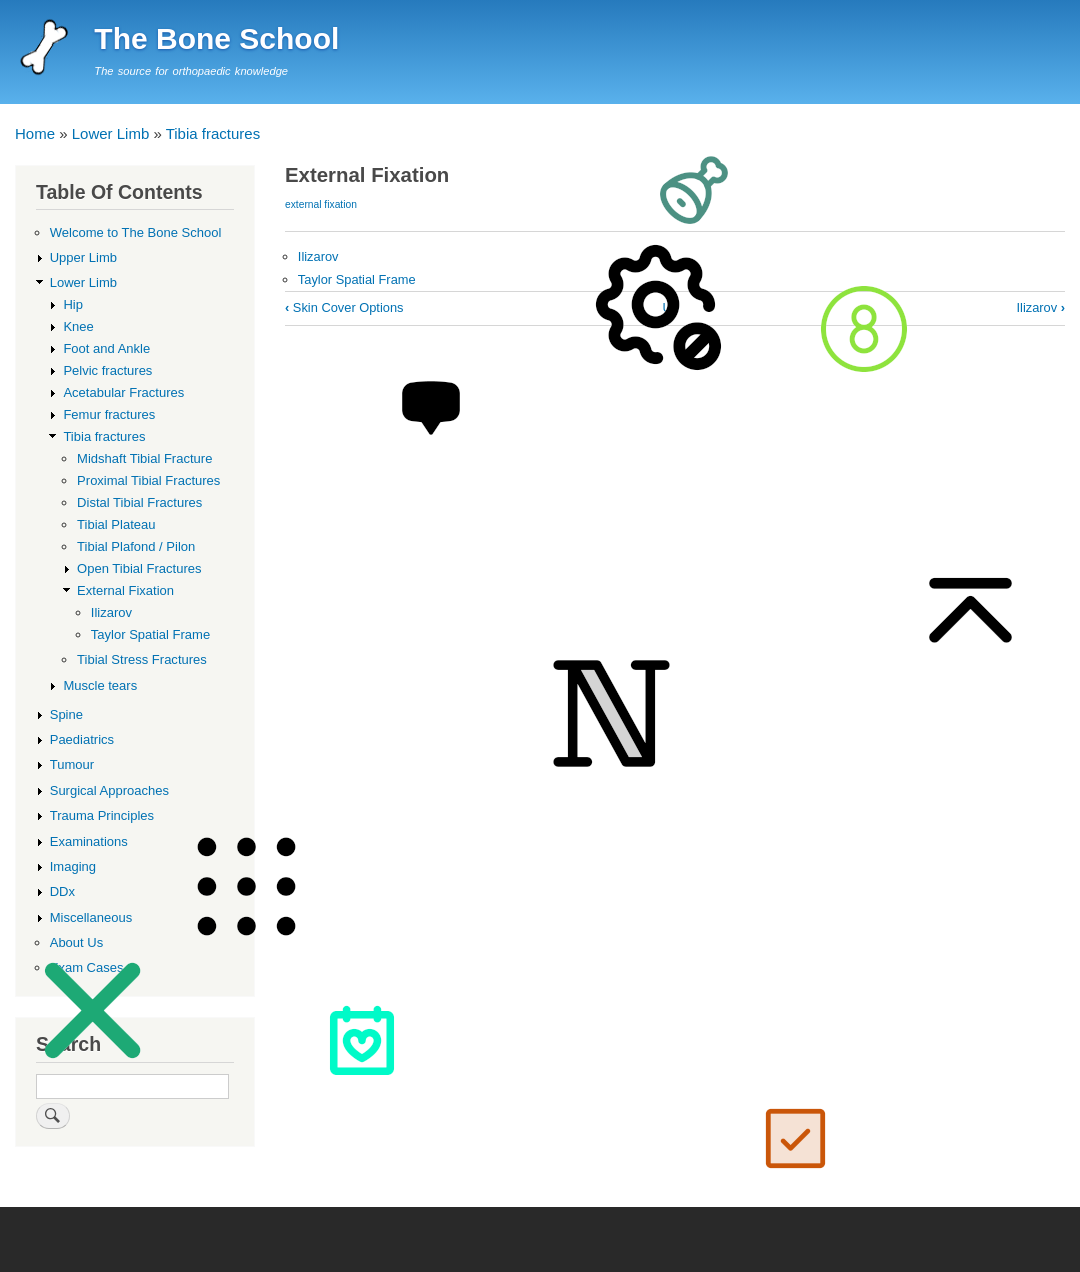 The width and height of the screenshot is (1080, 1272). What do you see at coordinates (431, 408) in the screenshot?
I see `open chat or messaging` at bounding box center [431, 408].